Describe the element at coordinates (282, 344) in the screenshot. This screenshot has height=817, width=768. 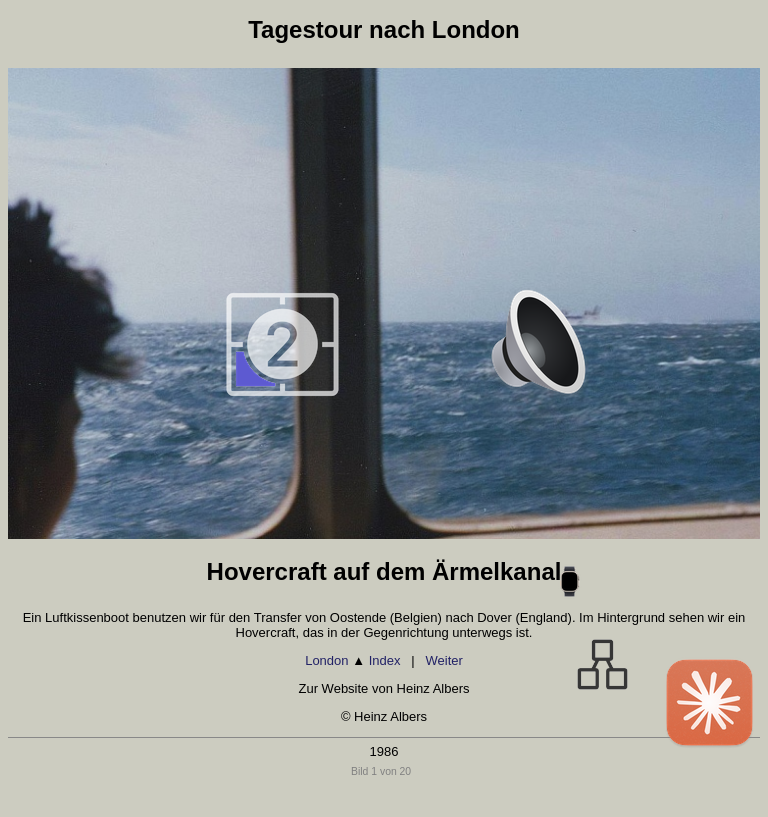
I see `generate or build a media library` at that location.